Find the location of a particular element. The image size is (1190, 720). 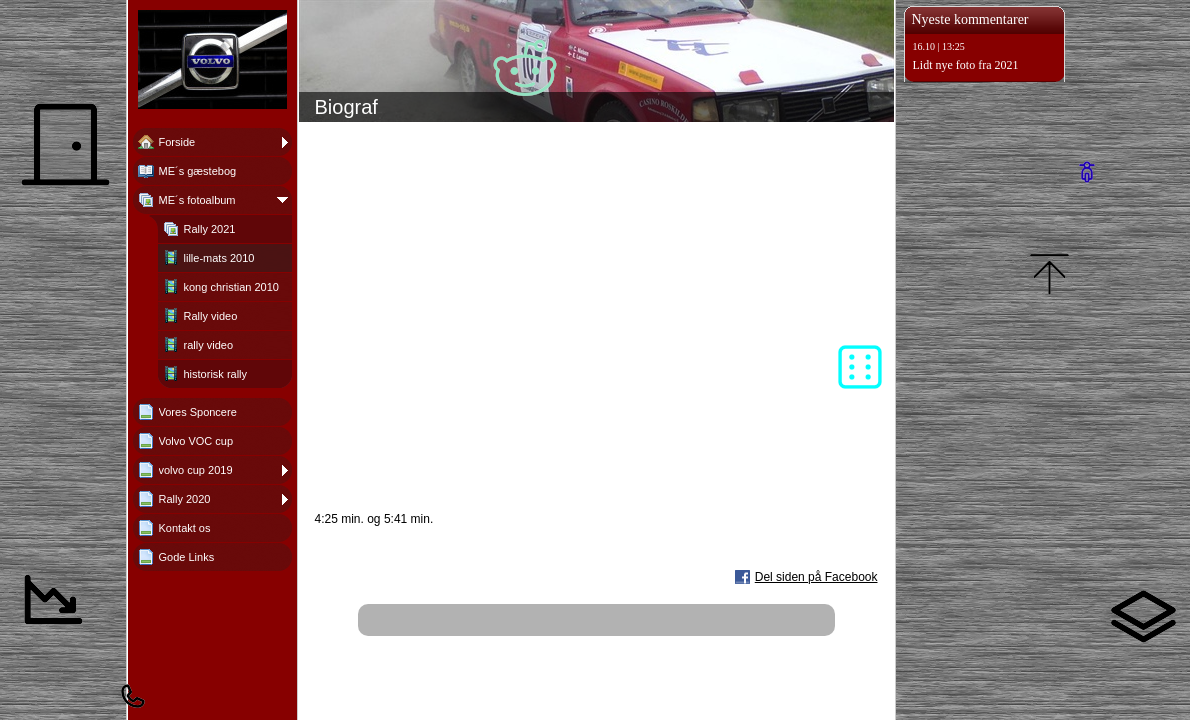

view declining metrics or performance data is located at coordinates (53, 599).